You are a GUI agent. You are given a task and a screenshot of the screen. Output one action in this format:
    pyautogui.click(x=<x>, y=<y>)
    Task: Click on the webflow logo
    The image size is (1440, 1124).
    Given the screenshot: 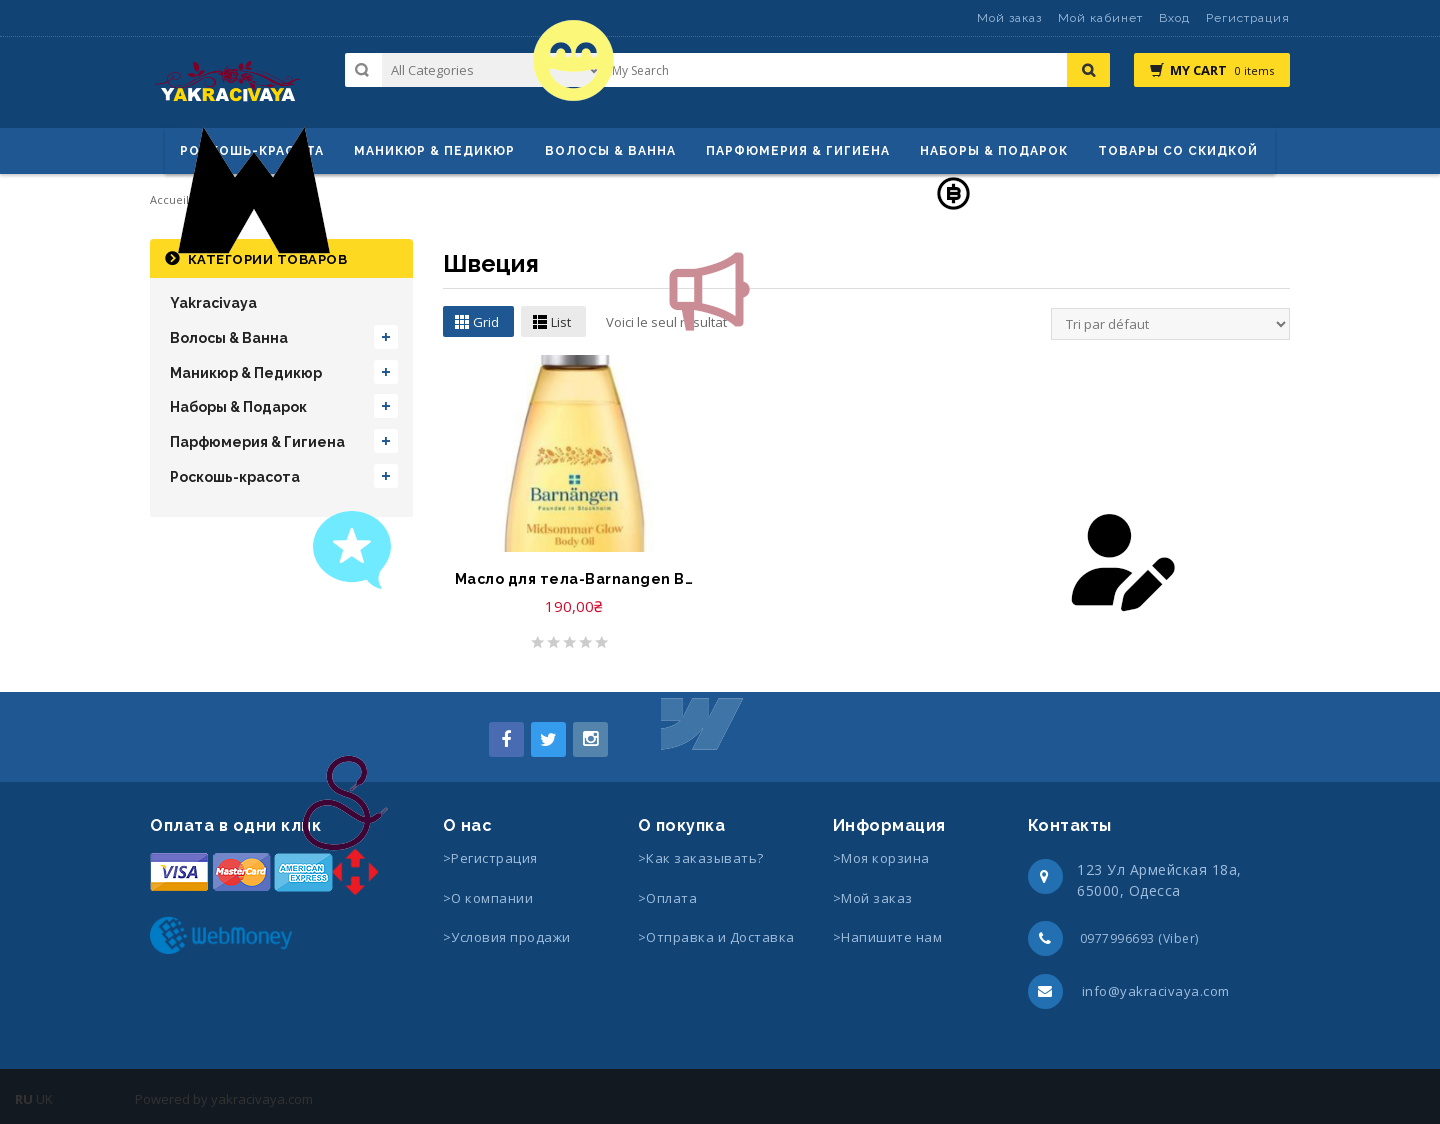 What is the action you would take?
    pyautogui.click(x=702, y=723)
    